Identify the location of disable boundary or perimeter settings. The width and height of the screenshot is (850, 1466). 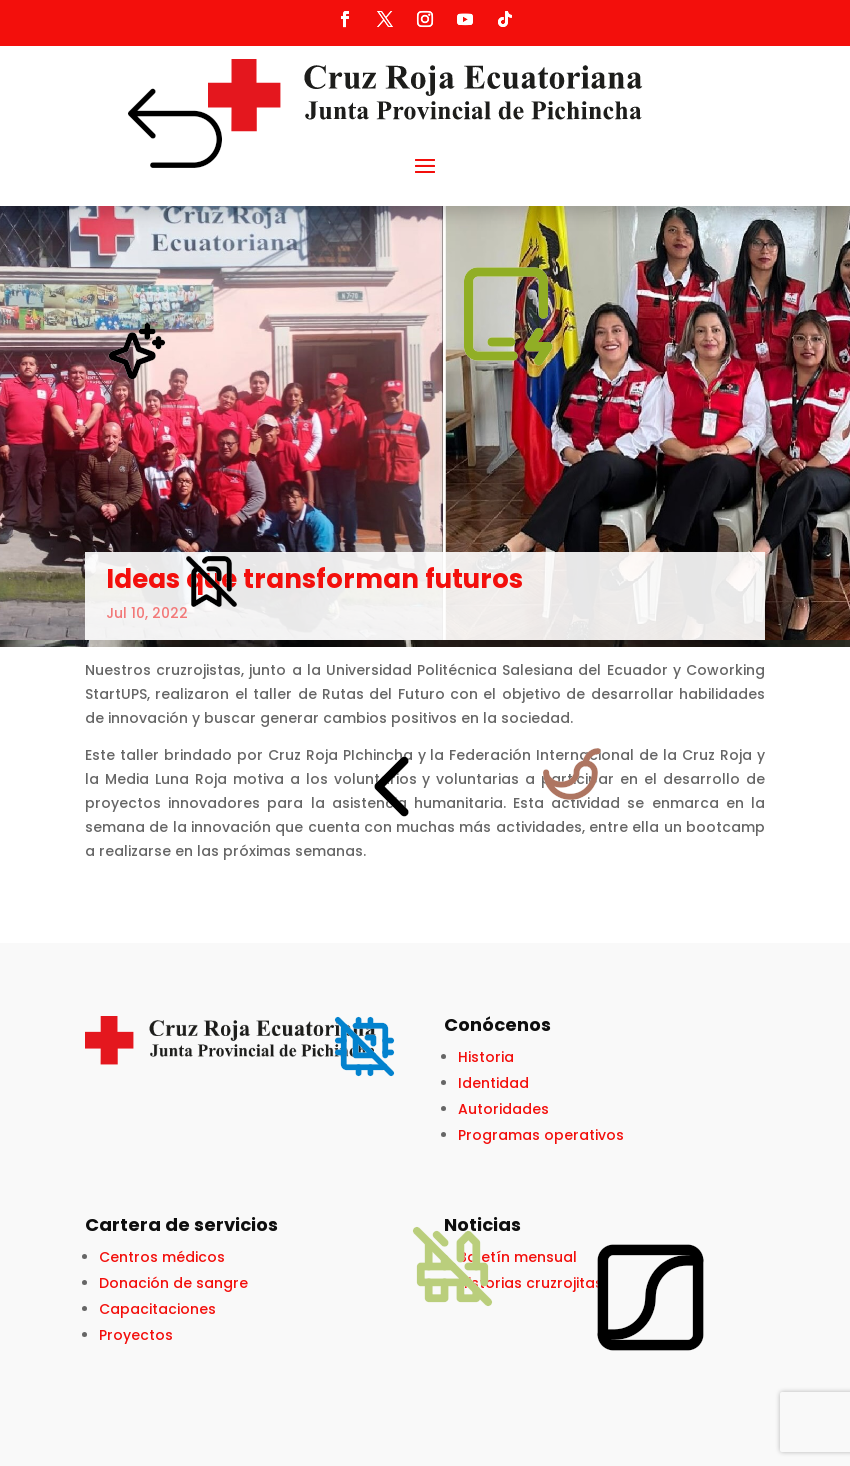
(452, 1266).